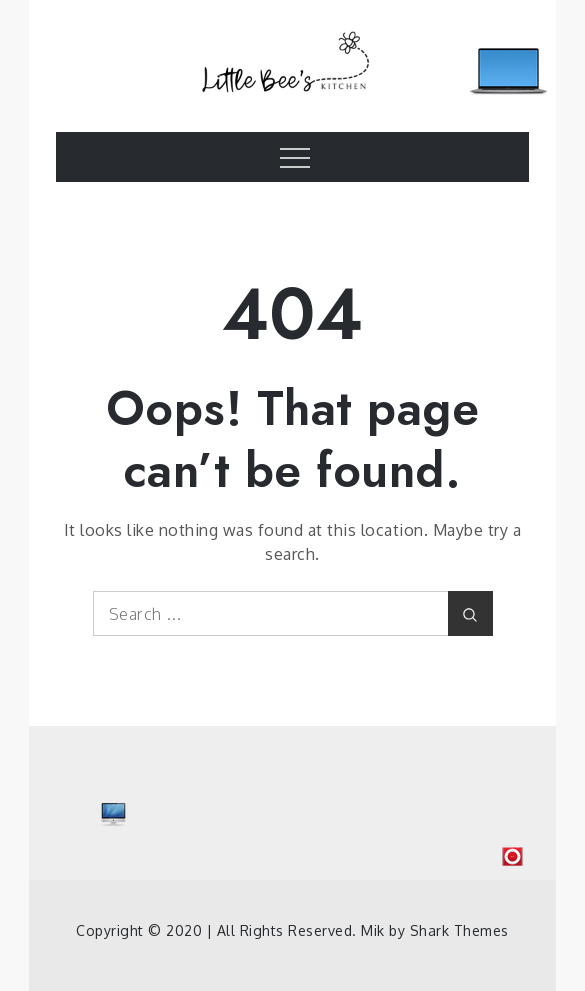  I want to click on indicates a connected iPod shuffle device, so click(512, 856).